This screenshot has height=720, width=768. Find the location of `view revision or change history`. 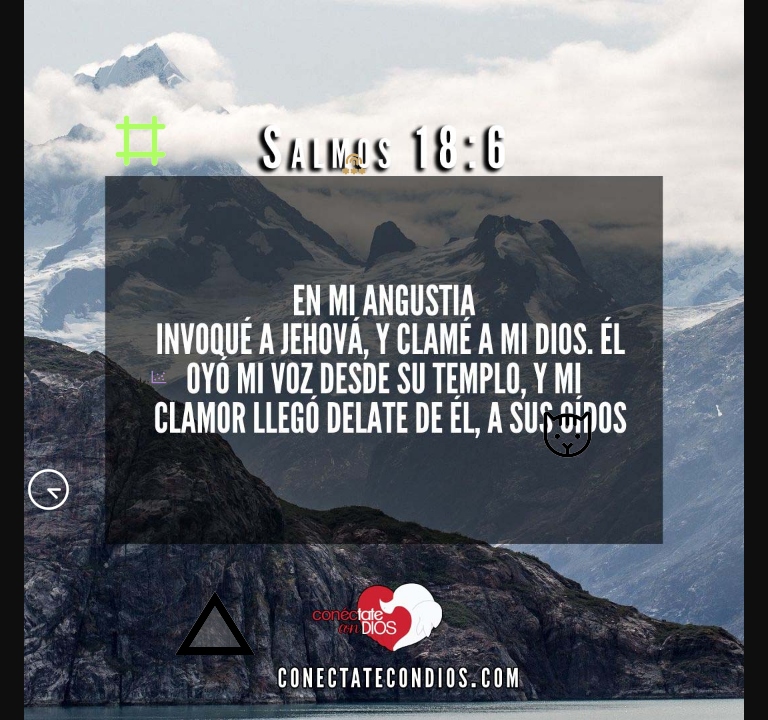

view revision or change history is located at coordinates (215, 623).